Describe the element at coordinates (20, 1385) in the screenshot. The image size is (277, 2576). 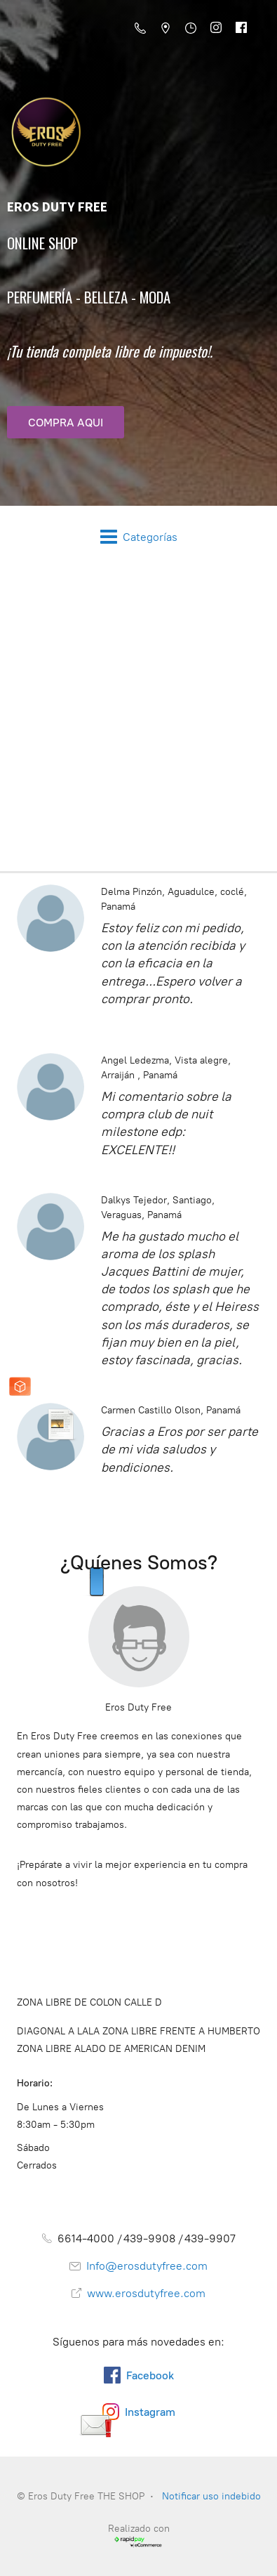
I see `open a 3D model file in STL format` at that location.